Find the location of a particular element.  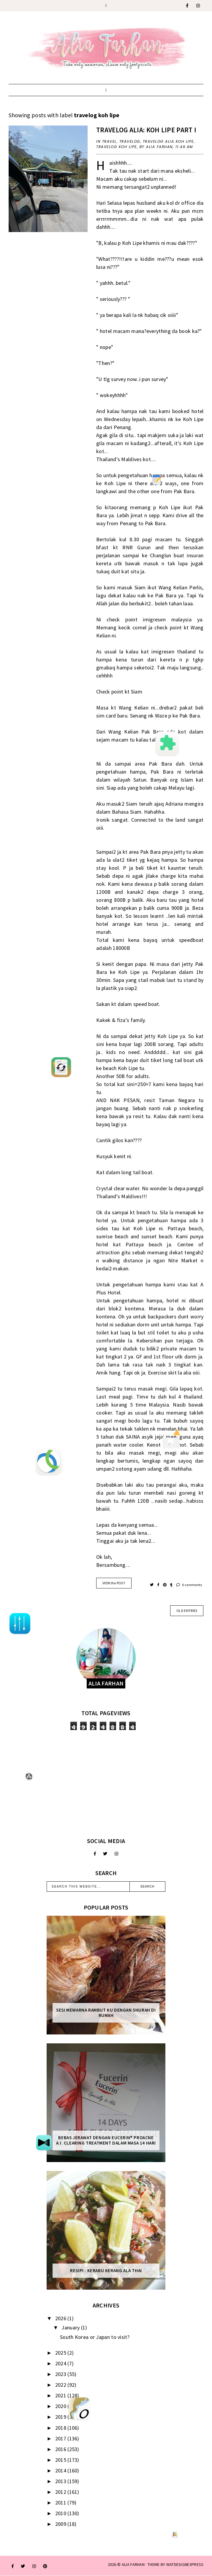

open snipaste screenshot and annotation tool is located at coordinates (175, 2534).